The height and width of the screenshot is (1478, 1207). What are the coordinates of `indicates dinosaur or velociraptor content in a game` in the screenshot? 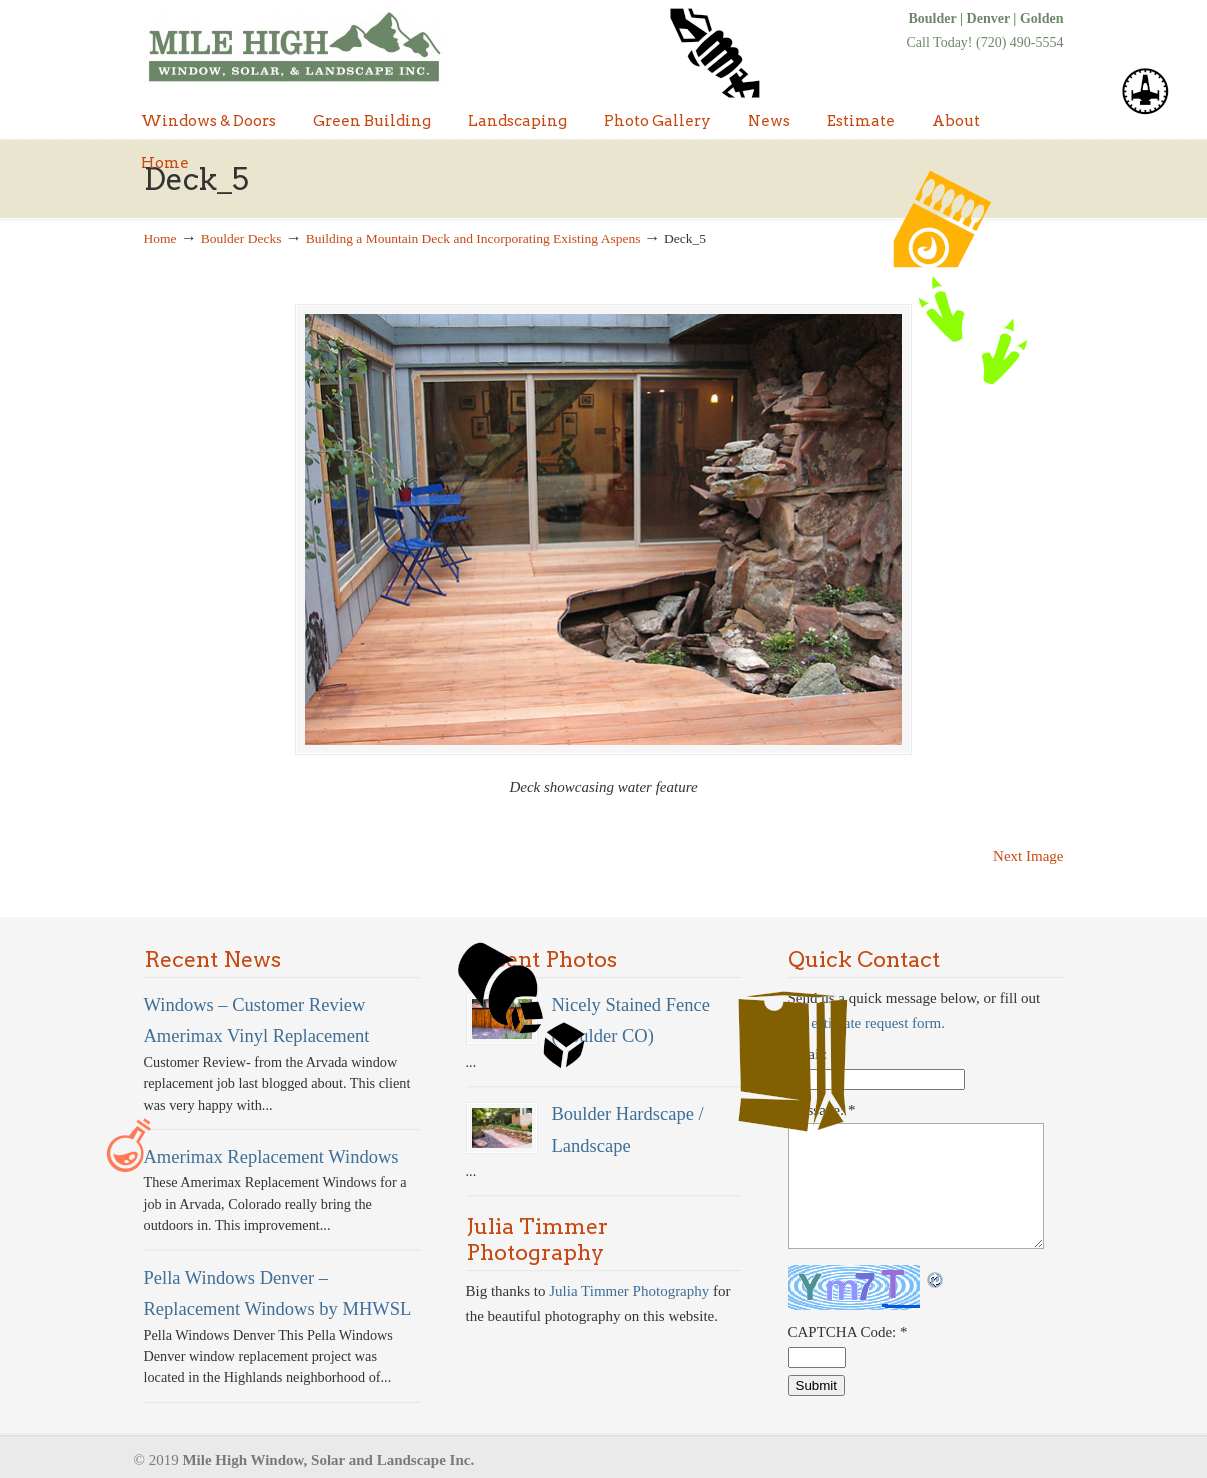 It's located at (973, 330).